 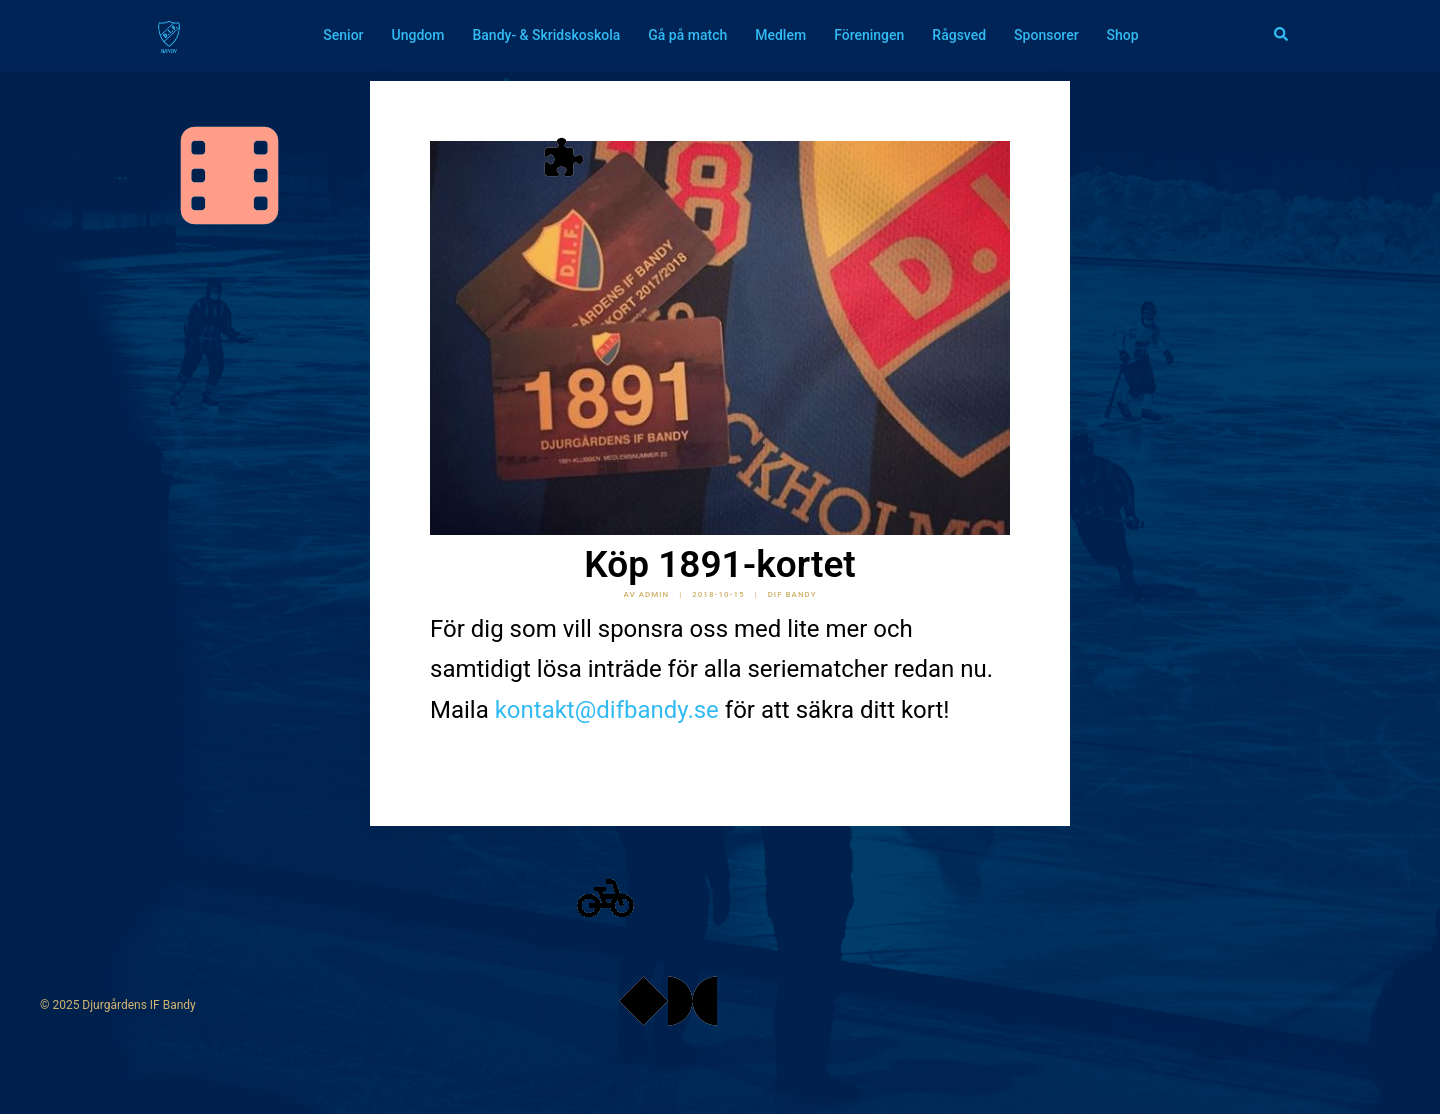 I want to click on access plugins or extensions, so click(x=564, y=157).